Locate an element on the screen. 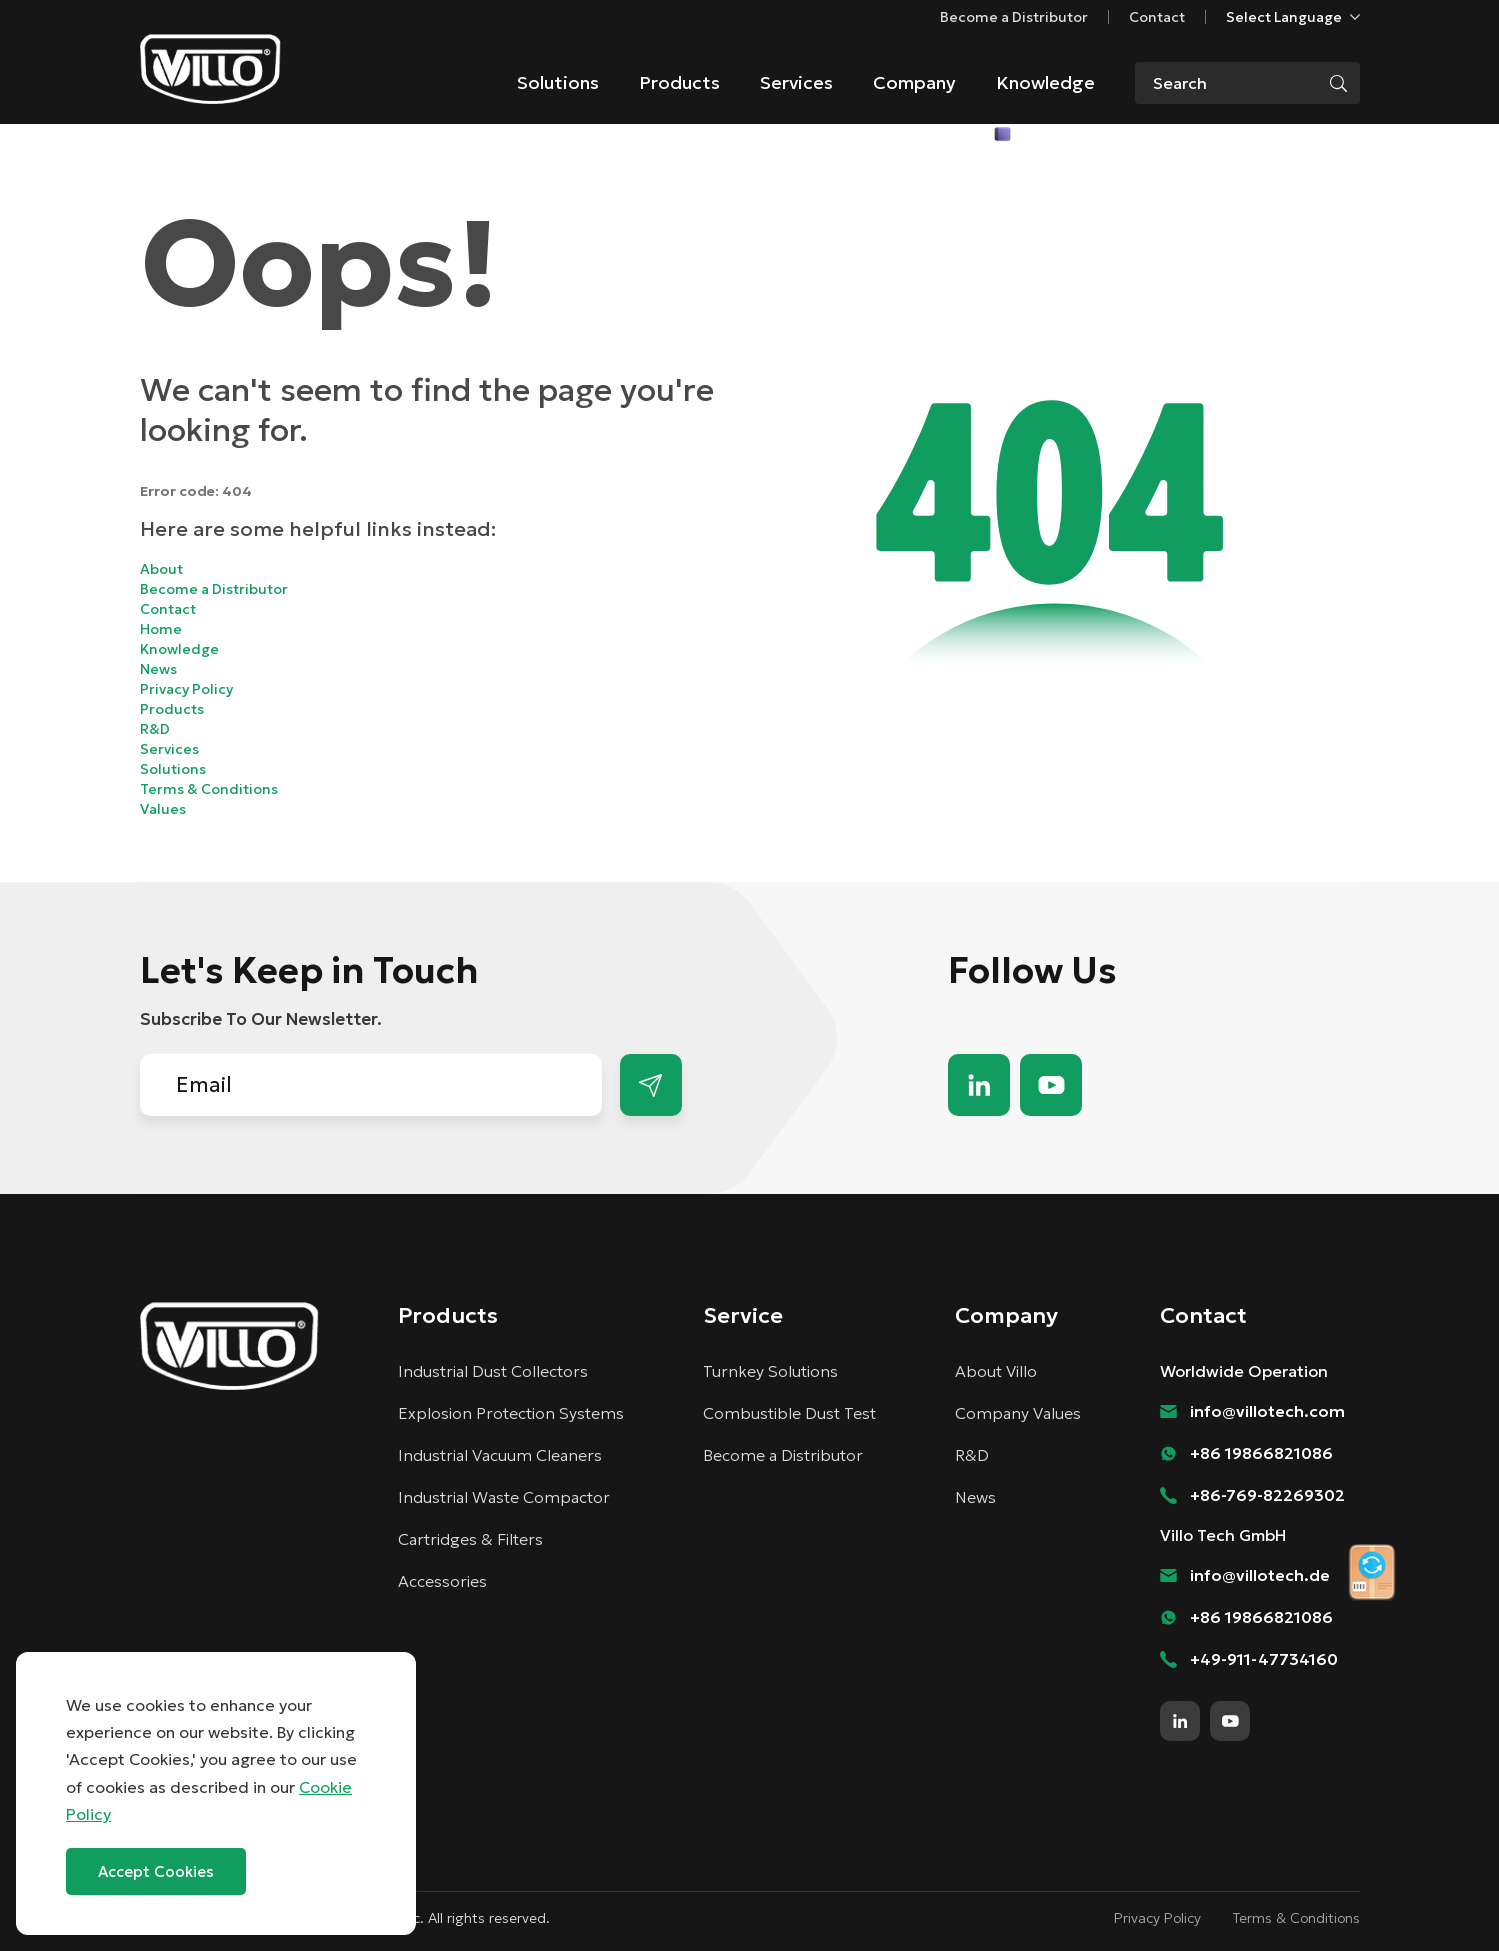  access desktop folder is located at coordinates (1002, 133).